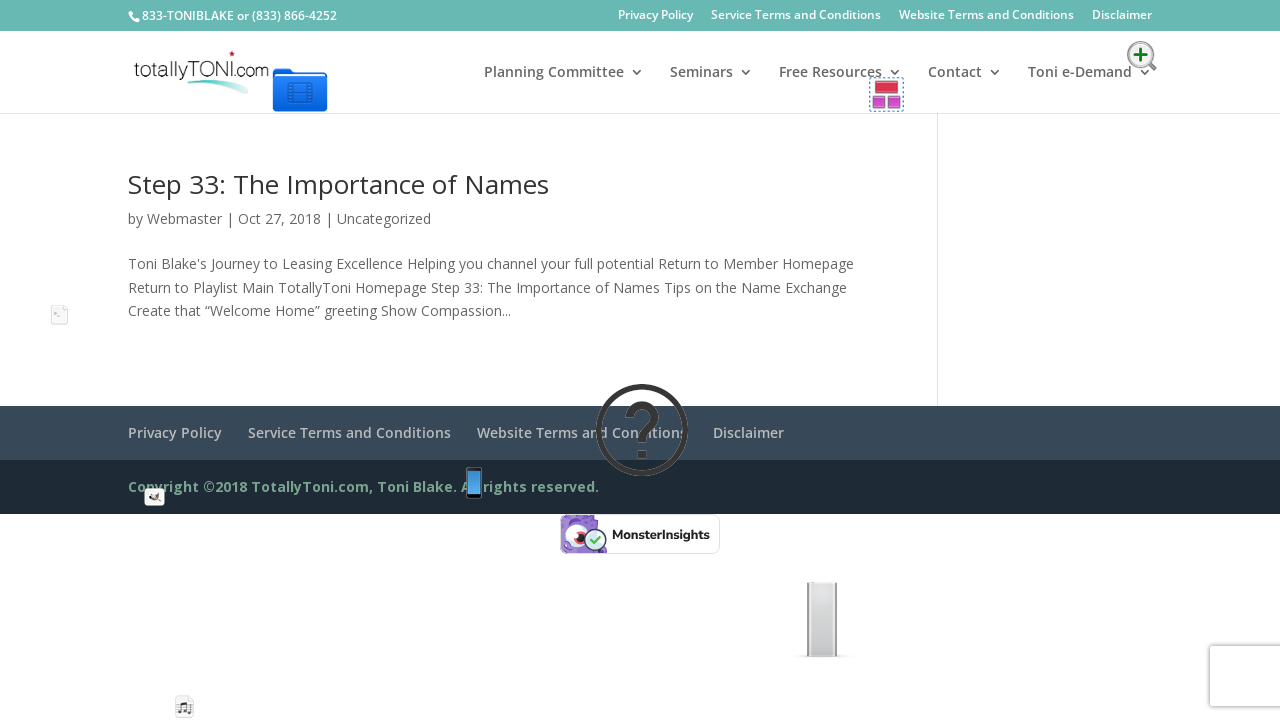  Describe the element at coordinates (59, 314) in the screenshot. I see `shell script or terminal executable file` at that location.